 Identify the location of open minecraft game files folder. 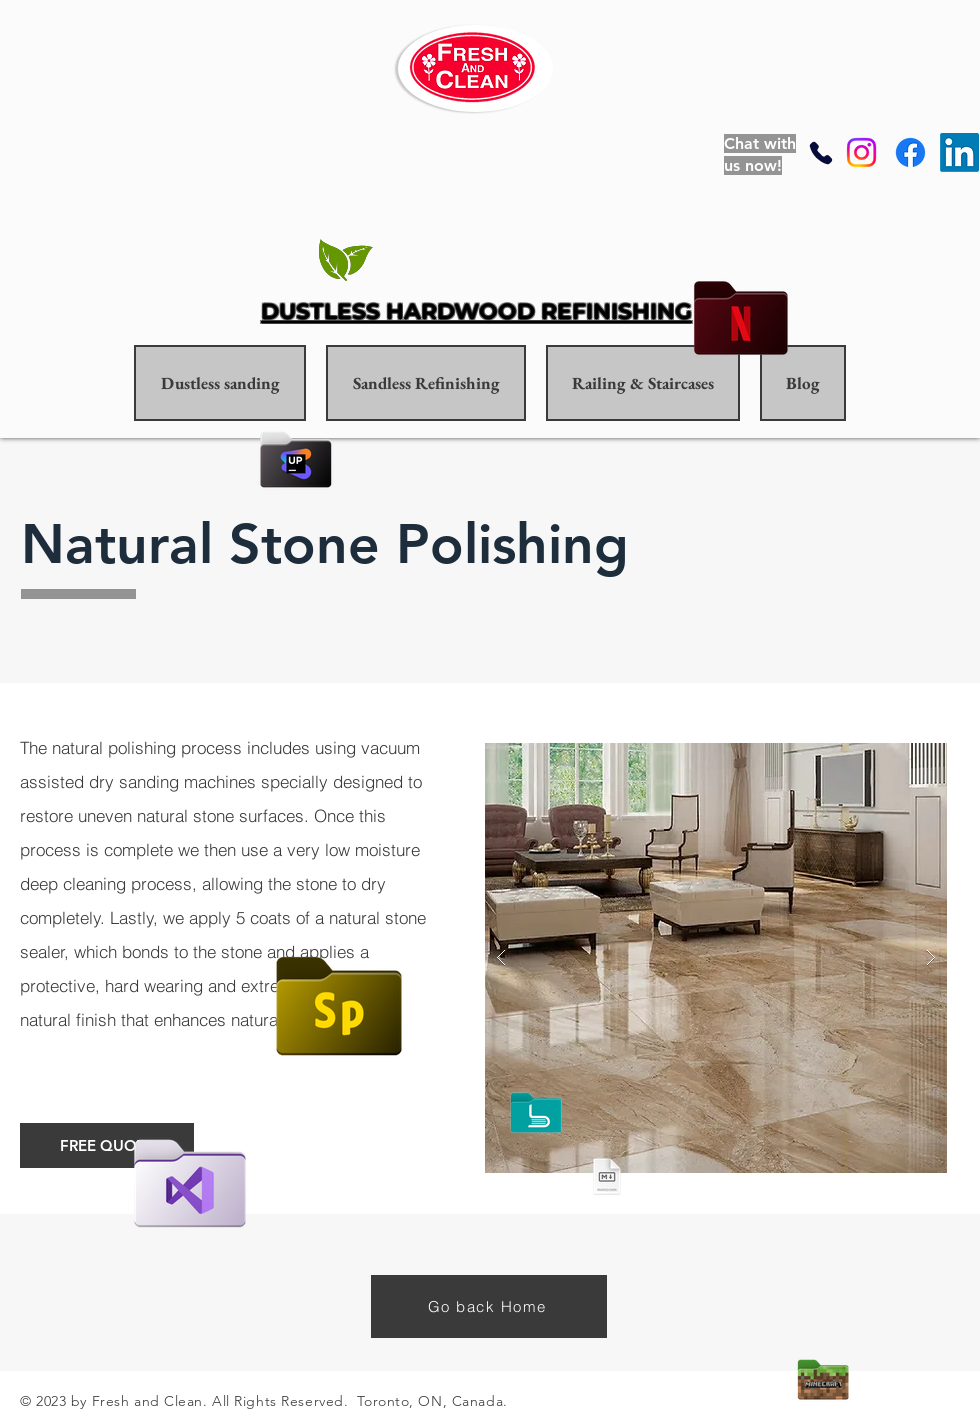
(823, 1381).